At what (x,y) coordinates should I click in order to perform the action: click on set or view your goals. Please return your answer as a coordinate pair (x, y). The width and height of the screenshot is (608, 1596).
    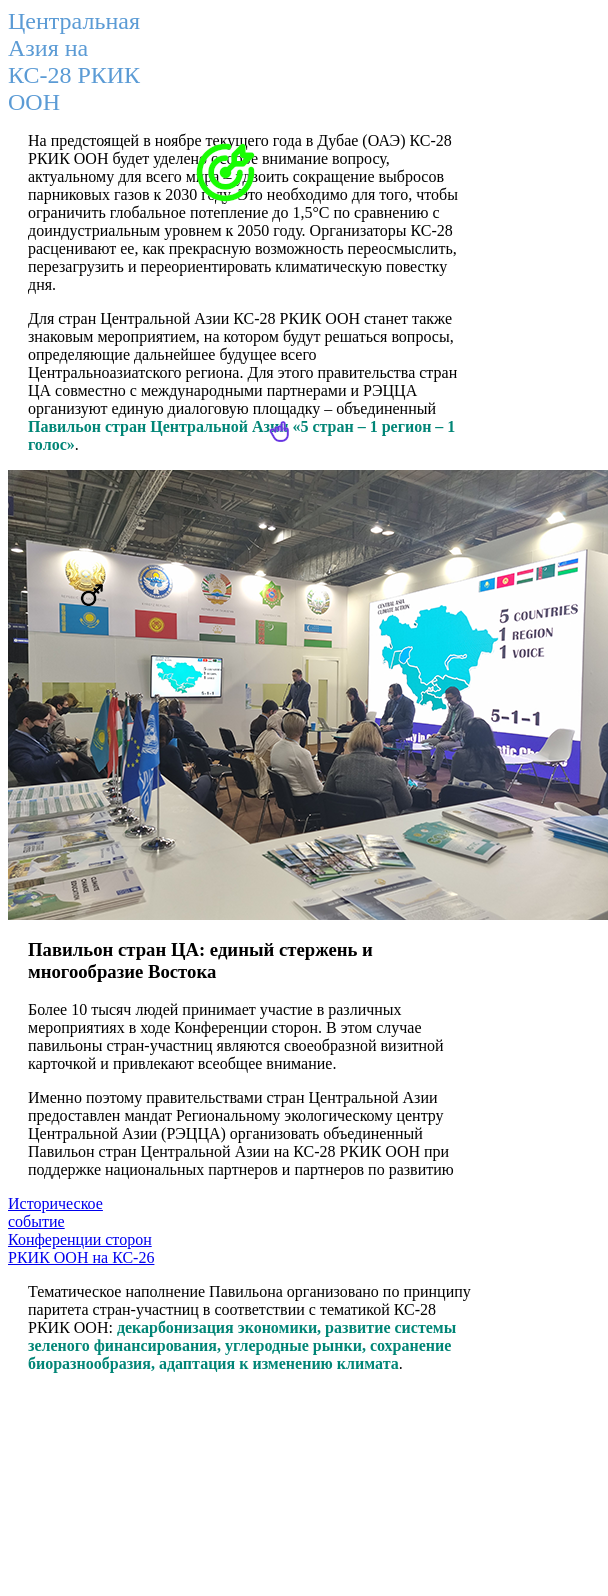
    Looking at the image, I should click on (225, 172).